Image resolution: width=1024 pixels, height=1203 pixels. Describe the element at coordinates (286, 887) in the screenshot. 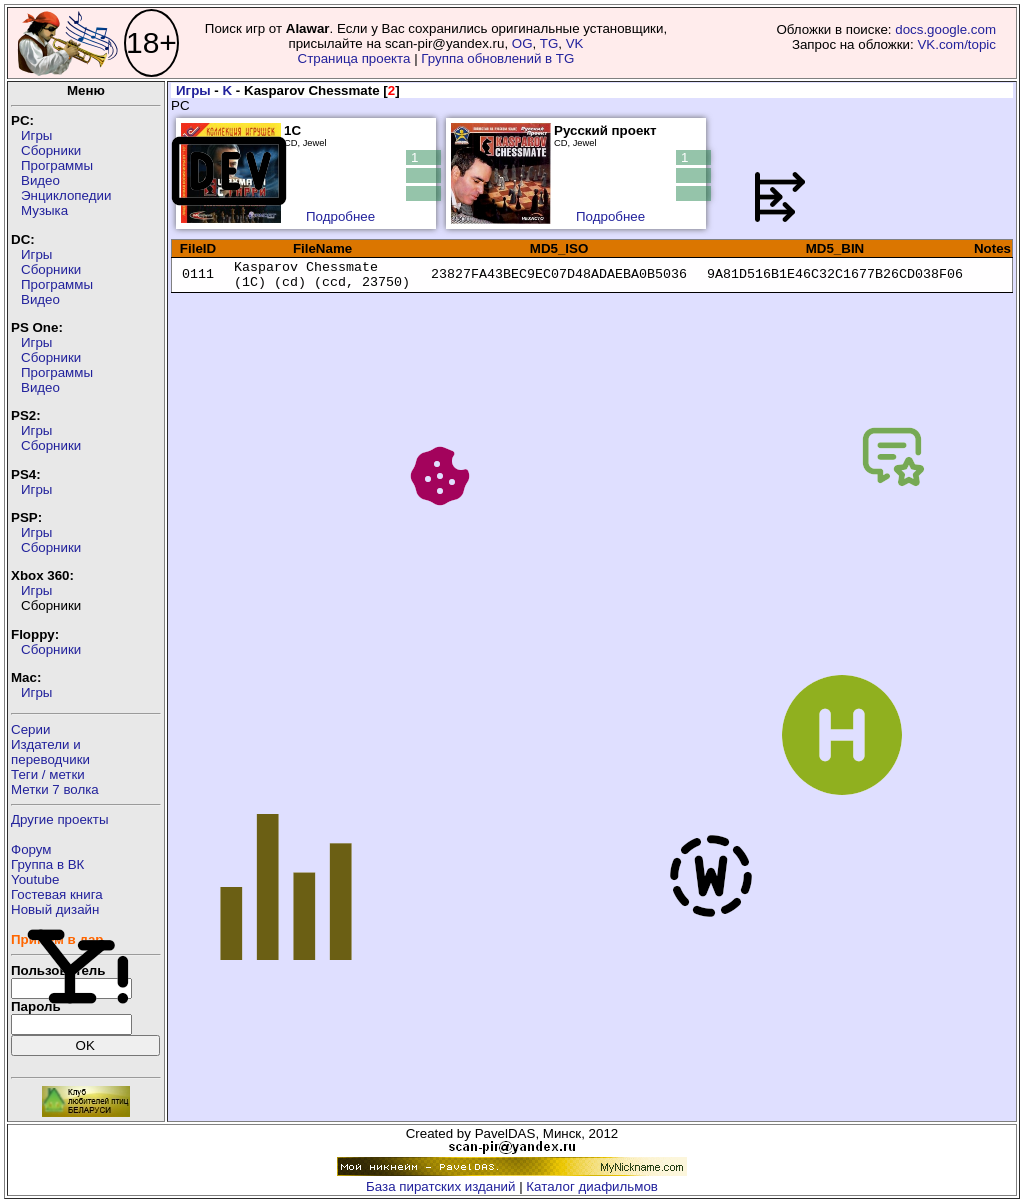

I see `view analytics or statistics` at that location.